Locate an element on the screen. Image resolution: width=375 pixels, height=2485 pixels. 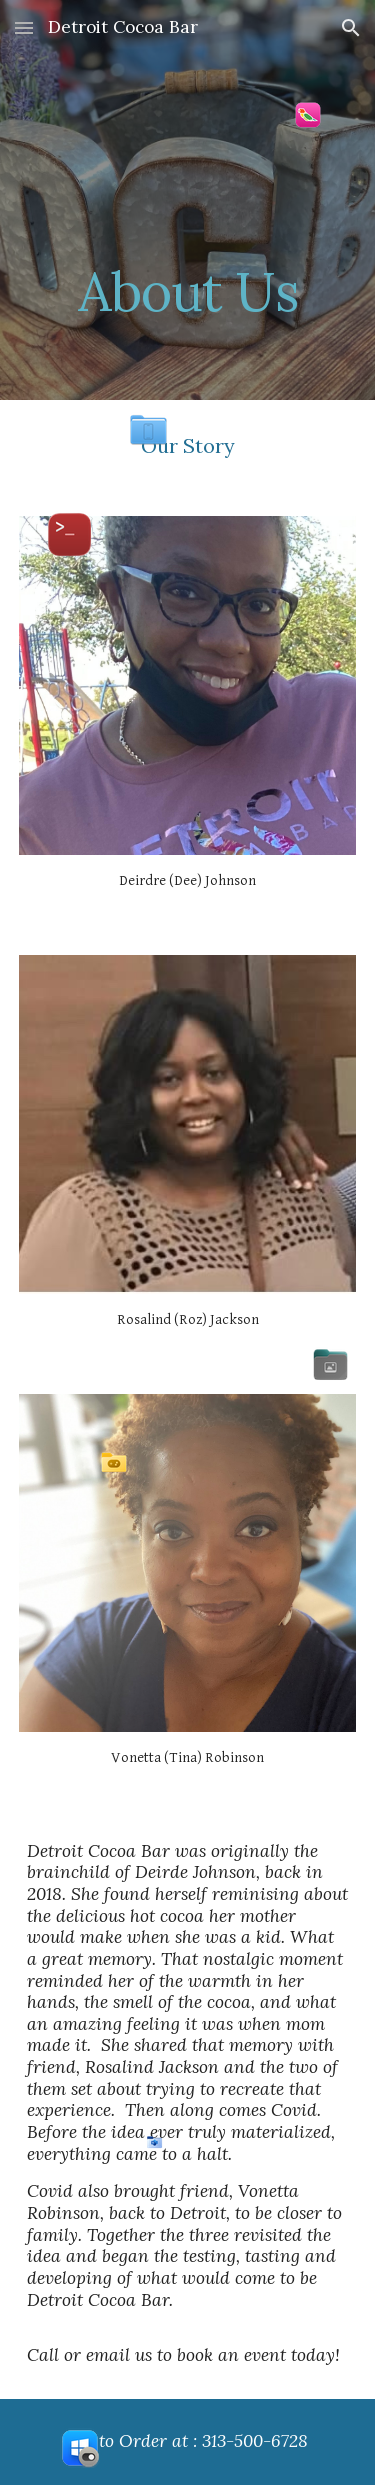
open folder containing iPhone backups or synced content is located at coordinates (148, 429).